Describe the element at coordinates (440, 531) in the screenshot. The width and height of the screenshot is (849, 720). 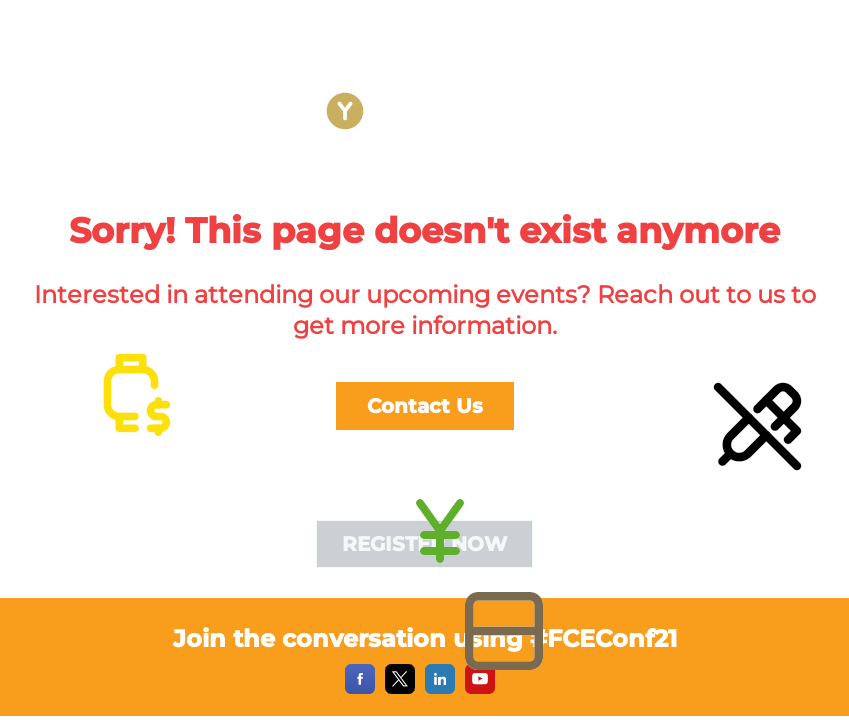
I see `select Japanese yen as currency` at that location.